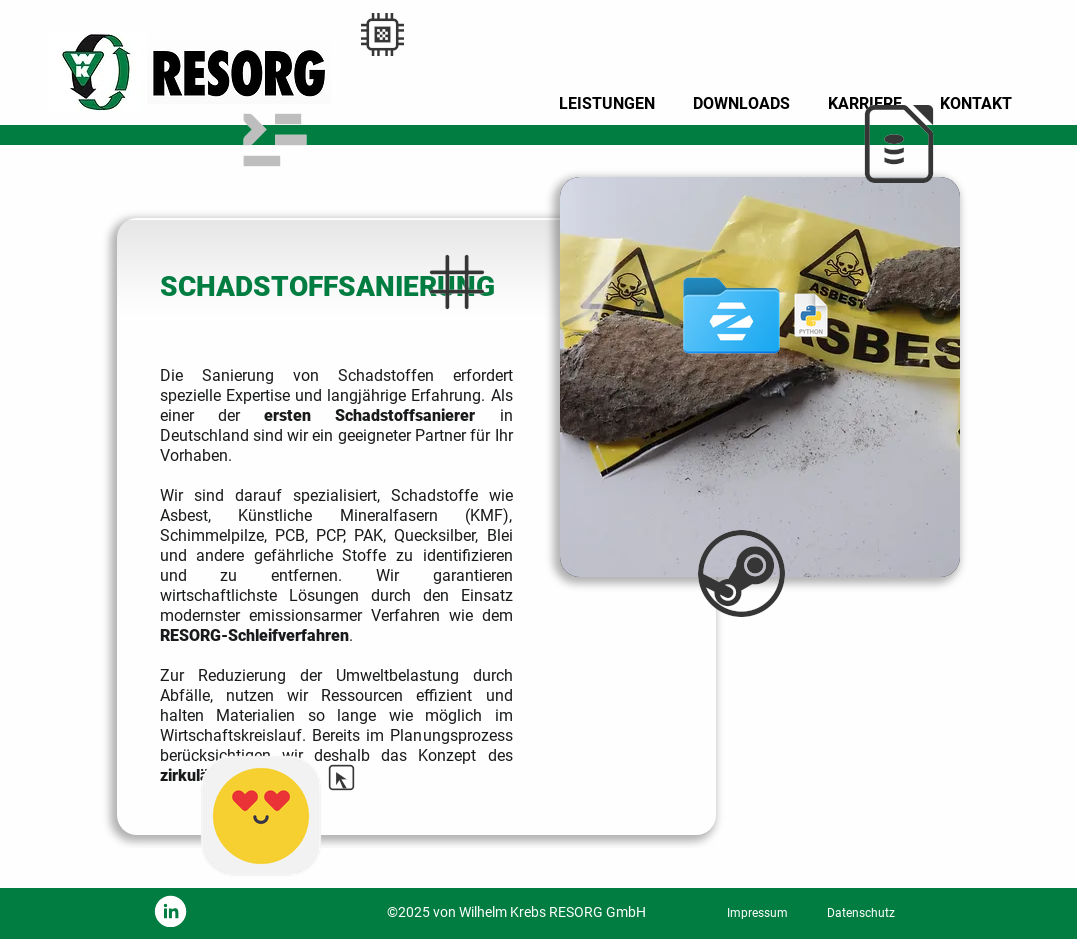 Image resolution: width=1077 pixels, height=939 pixels. What do you see at coordinates (899, 144) in the screenshot?
I see `open libreoffice base database application` at bounding box center [899, 144].